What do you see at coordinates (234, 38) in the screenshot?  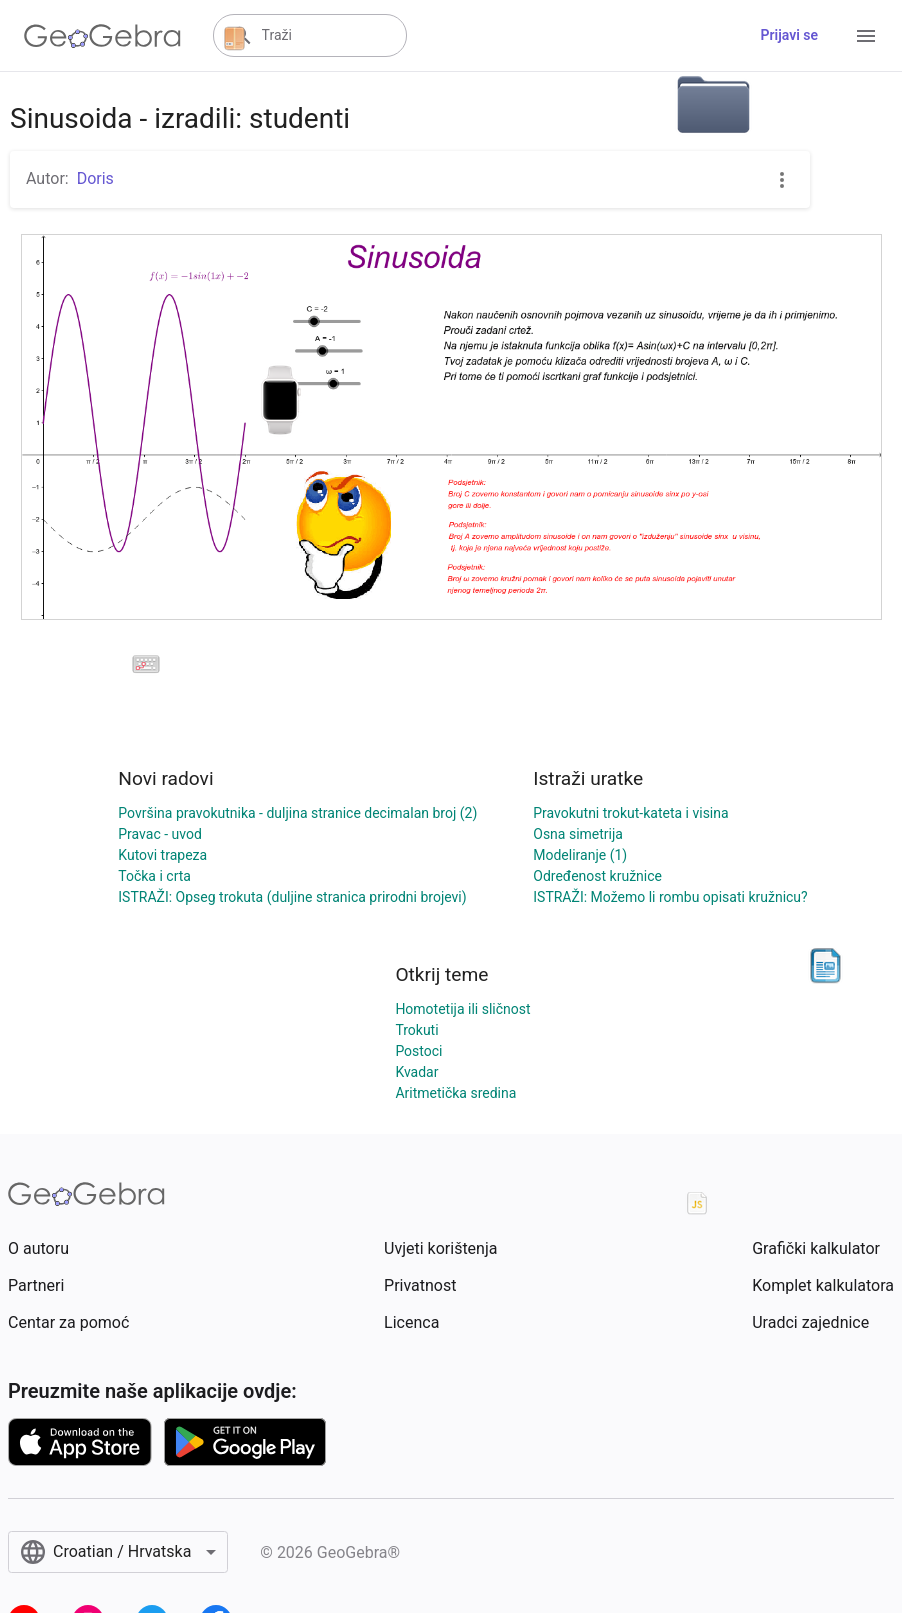 I see `compressed or archived file type` at bounding box center [234, 38].